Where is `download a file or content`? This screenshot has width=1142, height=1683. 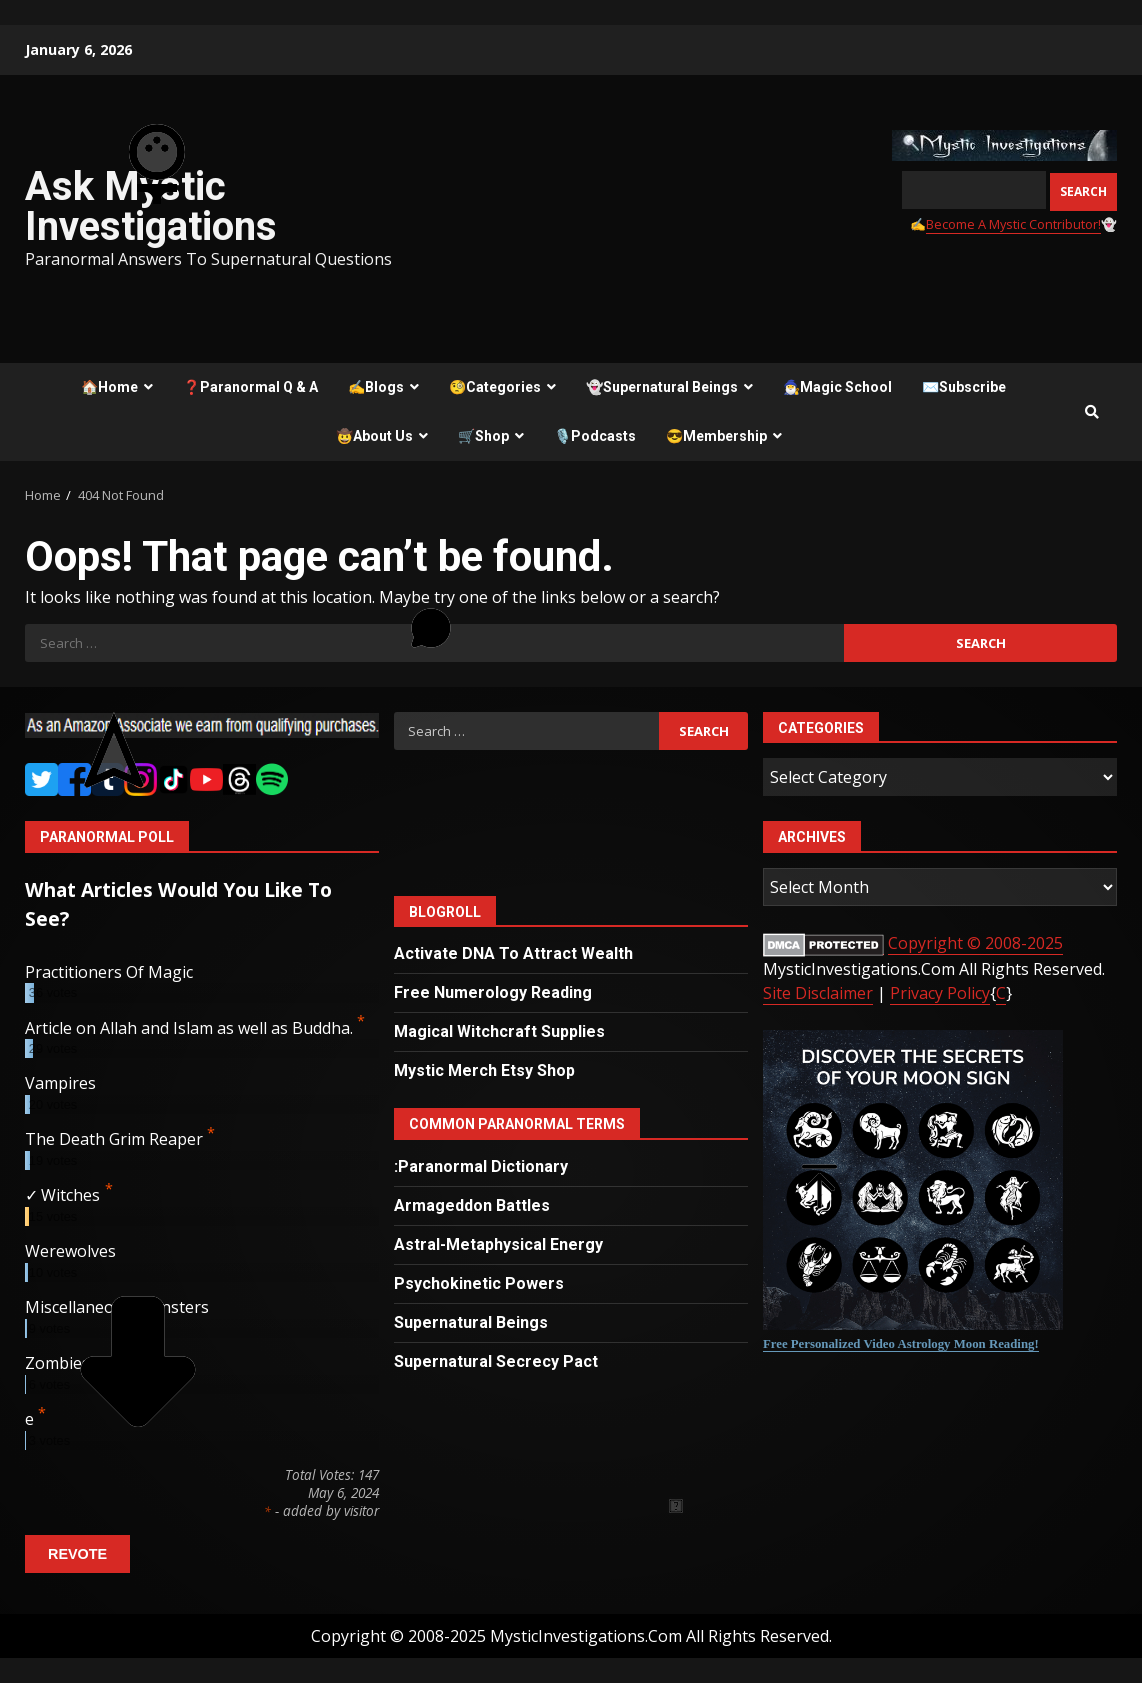
download a file or content is located at coordinates (138, 1363).